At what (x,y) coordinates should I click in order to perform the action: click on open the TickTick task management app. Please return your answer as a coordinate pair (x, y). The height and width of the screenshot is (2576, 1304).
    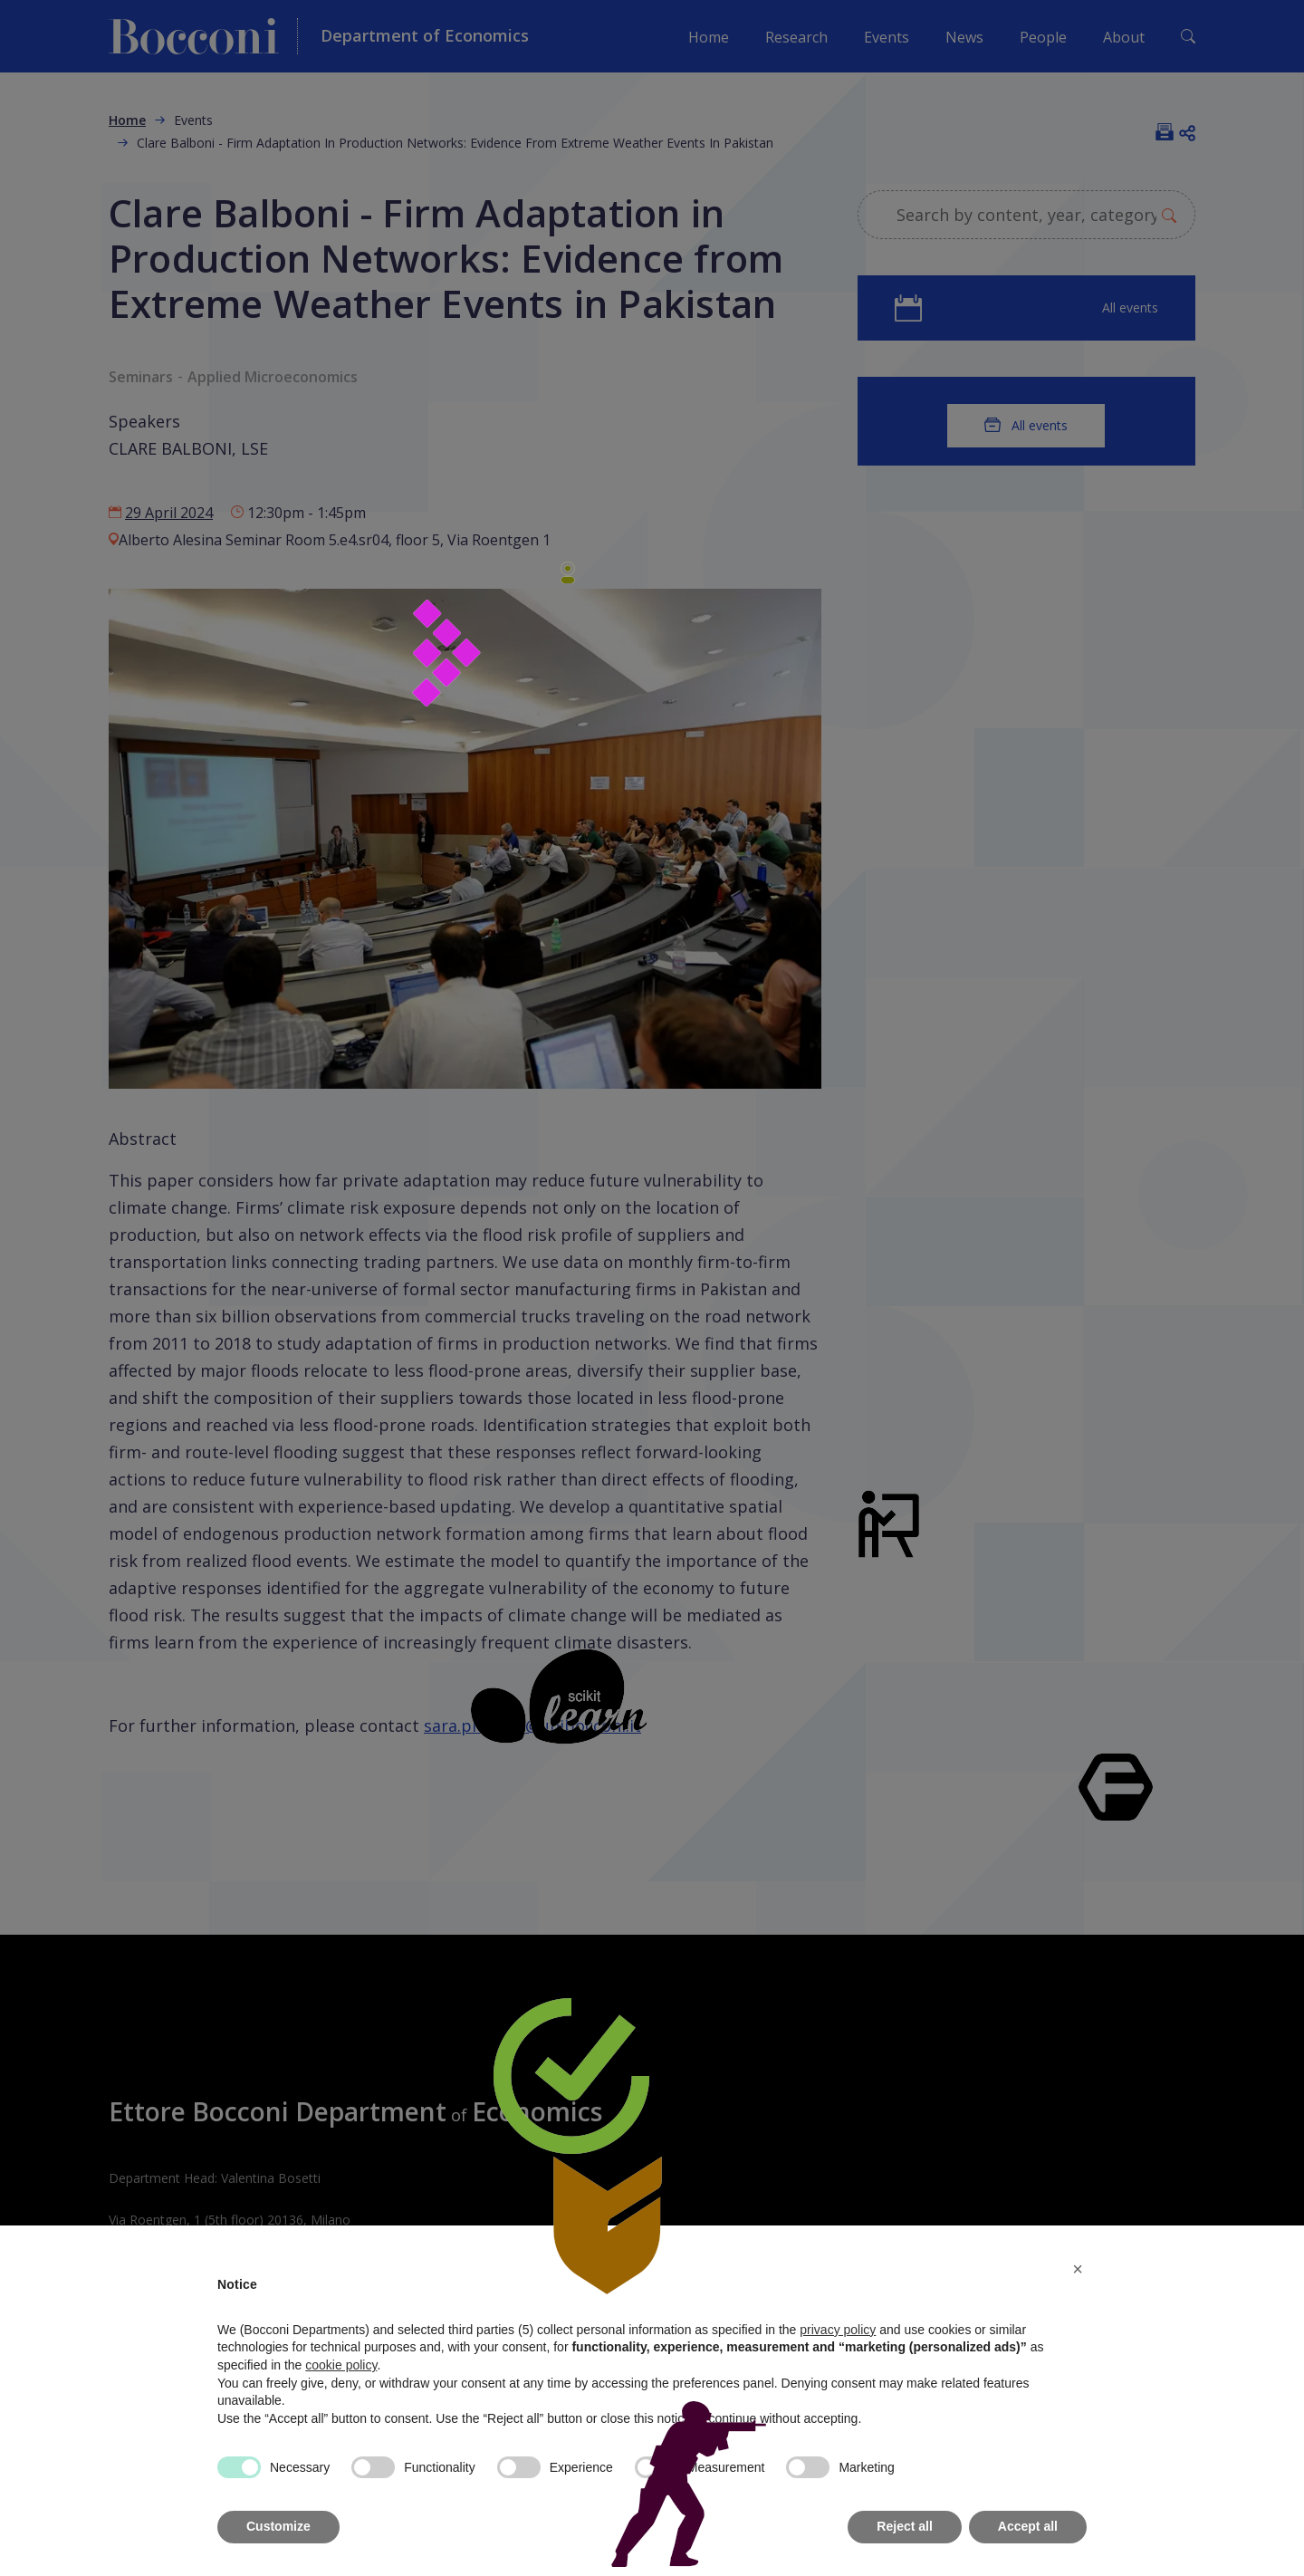
    Looking at the image, I should click on (571, 2076).